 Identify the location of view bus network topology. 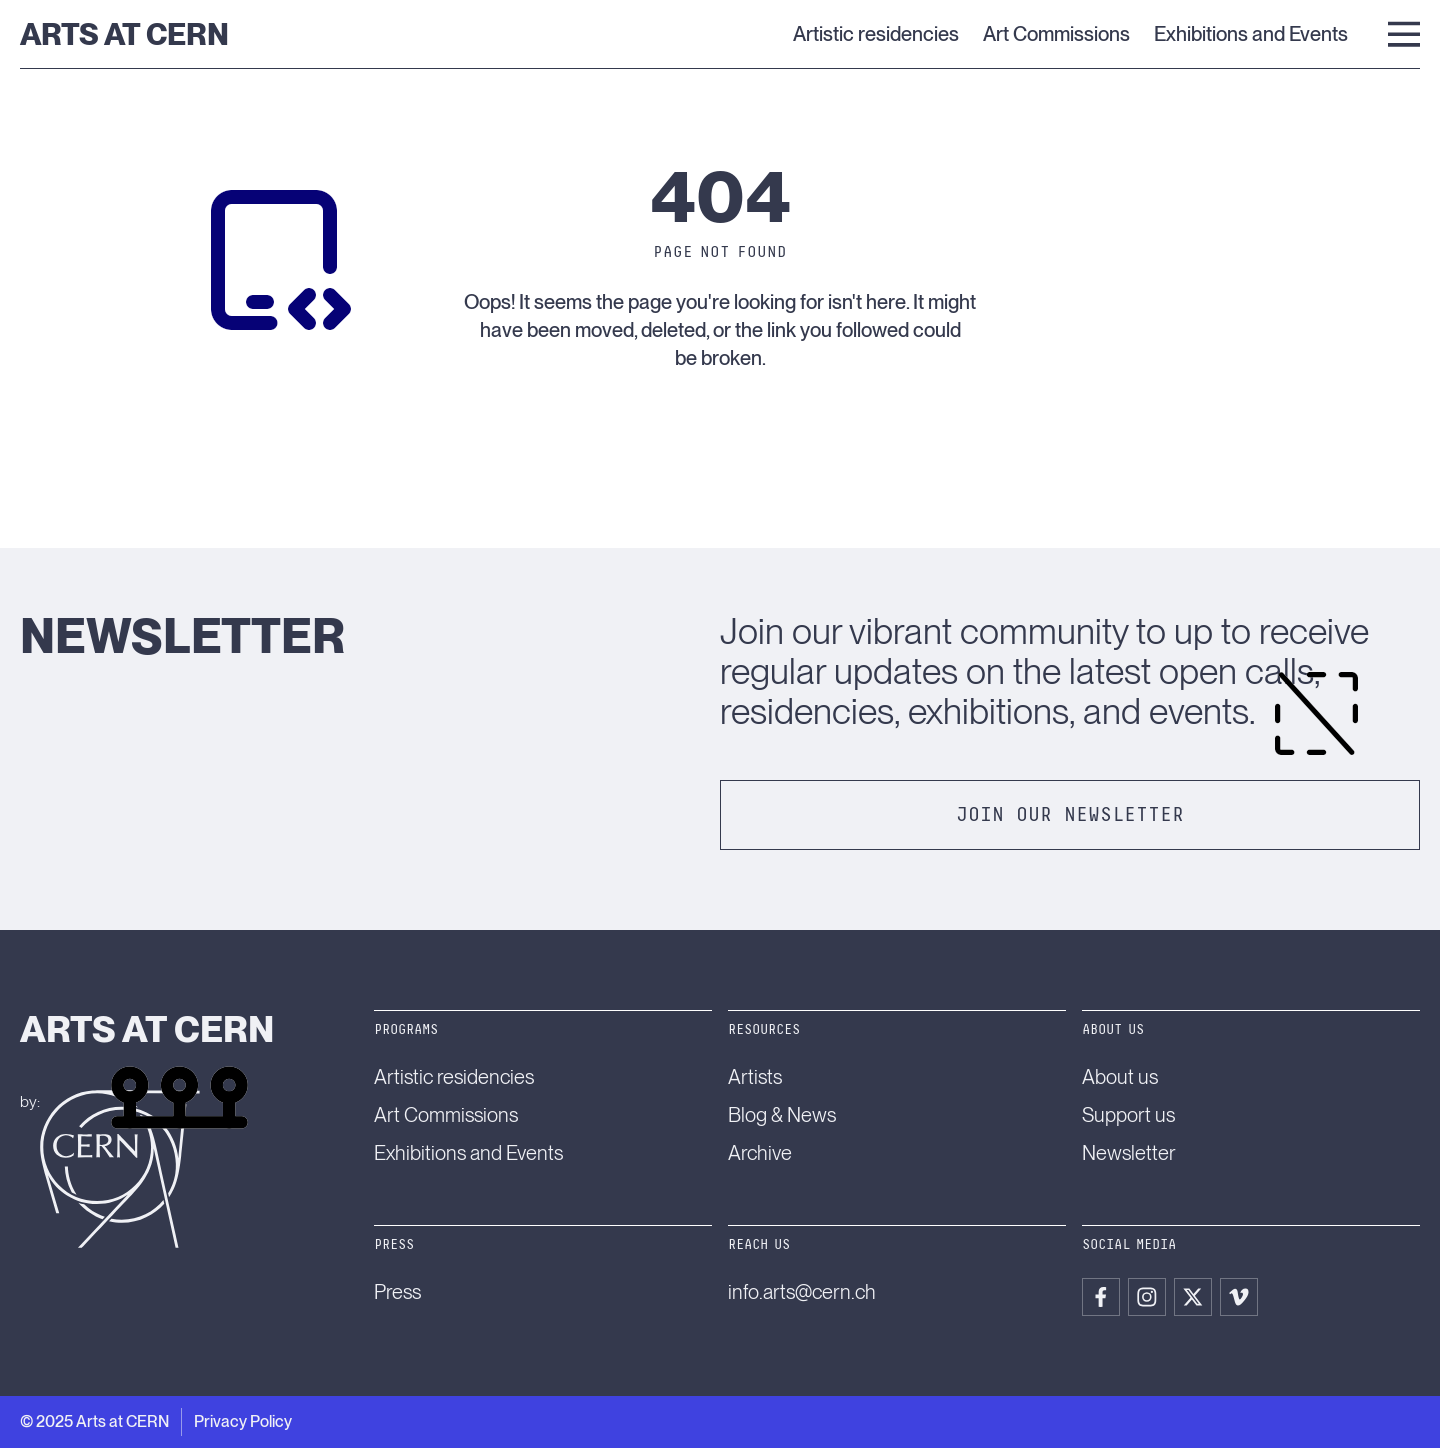
(179, 1097).